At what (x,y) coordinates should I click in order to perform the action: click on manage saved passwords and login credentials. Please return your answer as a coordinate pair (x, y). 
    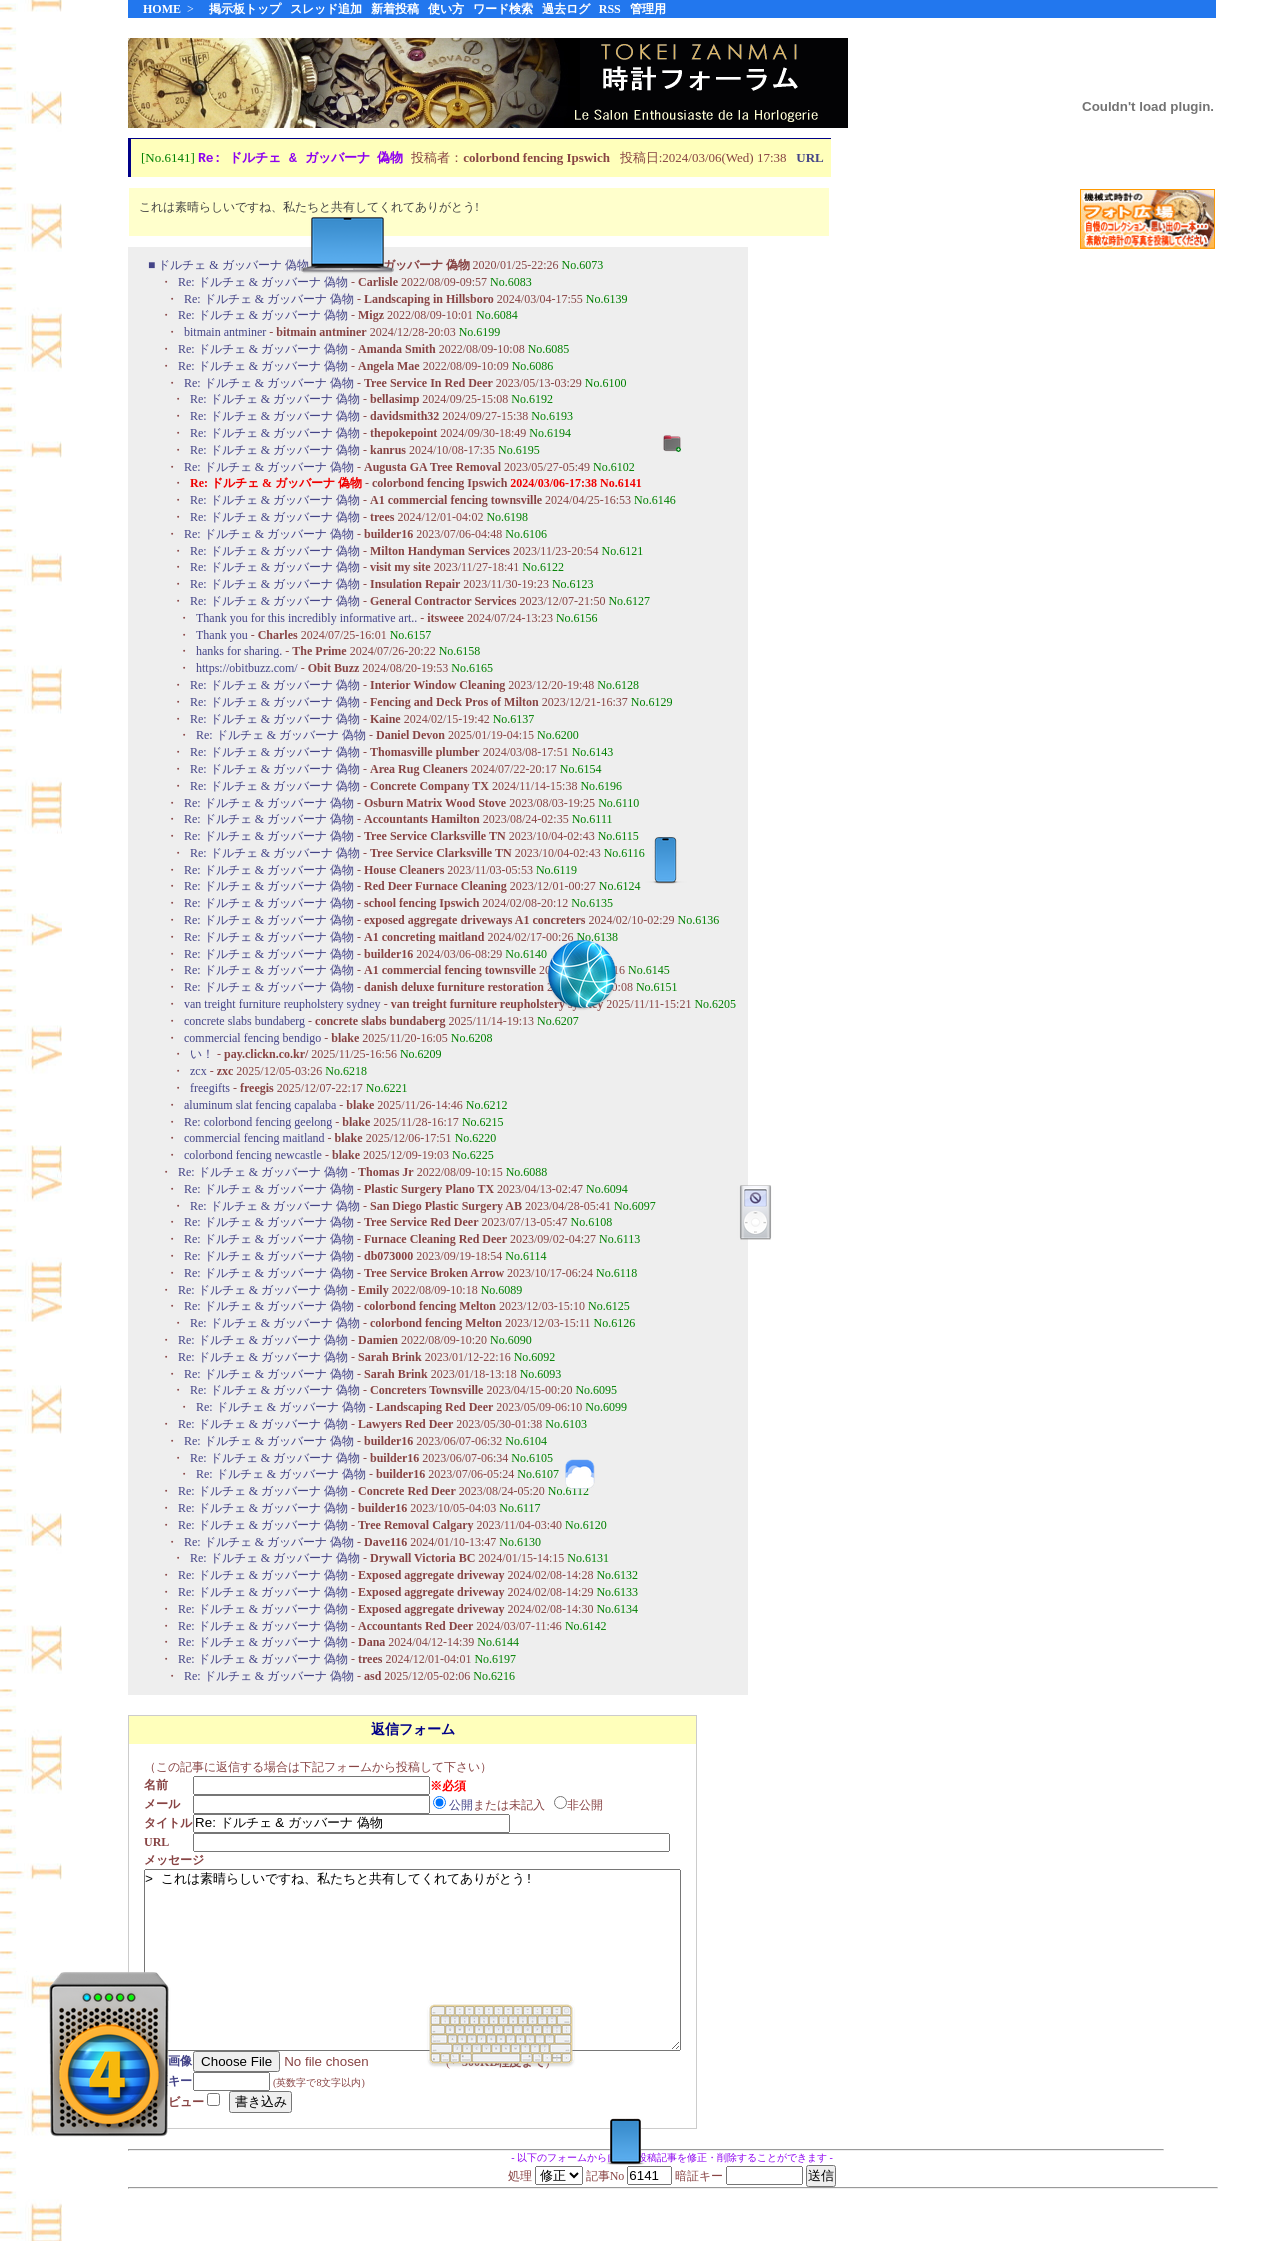
    Looking at the image, I should click on (638, 1498).